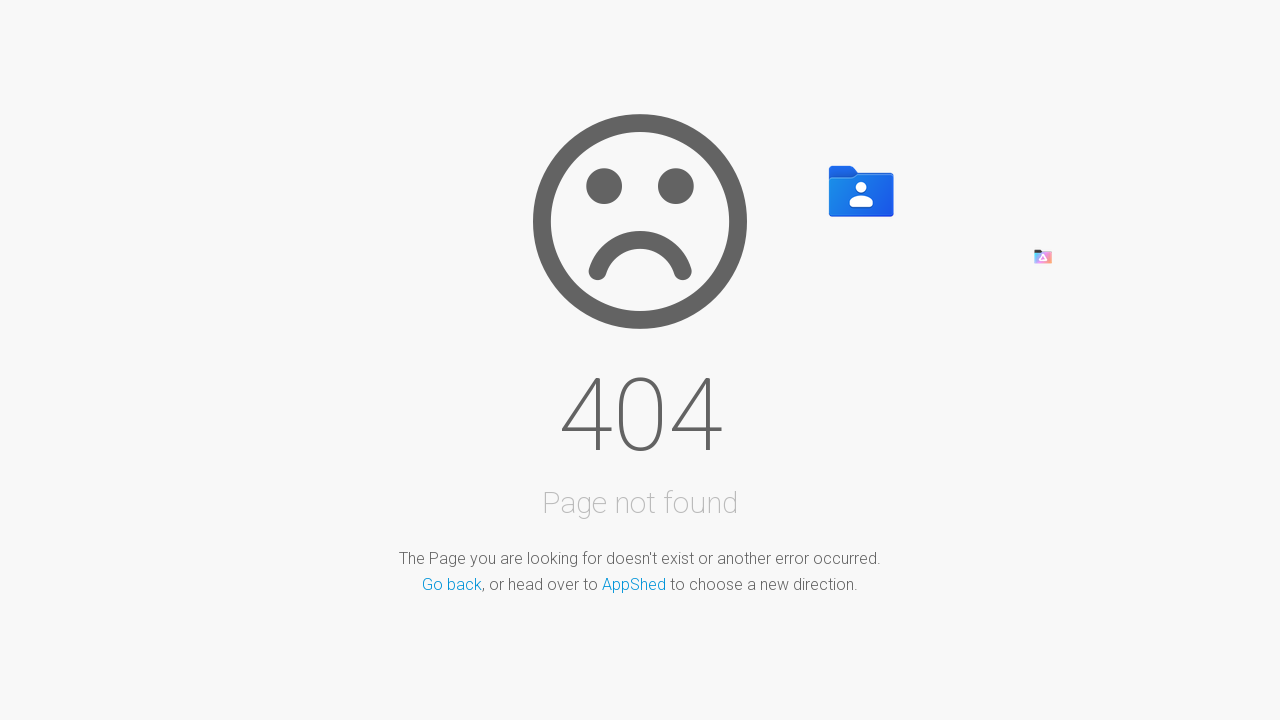  Describe the element at coordinates (861, 193) in the screenshot. I see `open google contacts folder` at that location.